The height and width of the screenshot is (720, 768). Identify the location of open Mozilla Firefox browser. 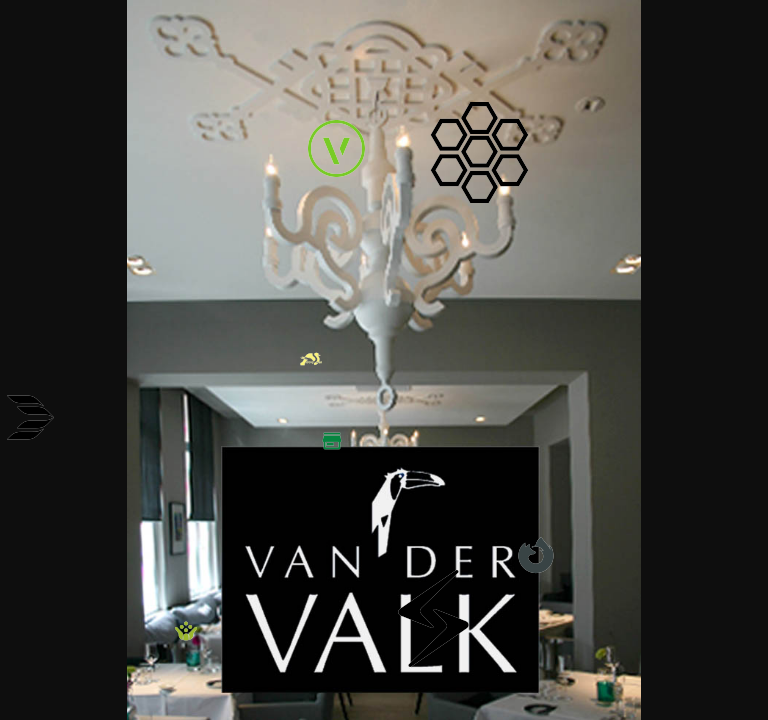
(536, 555).